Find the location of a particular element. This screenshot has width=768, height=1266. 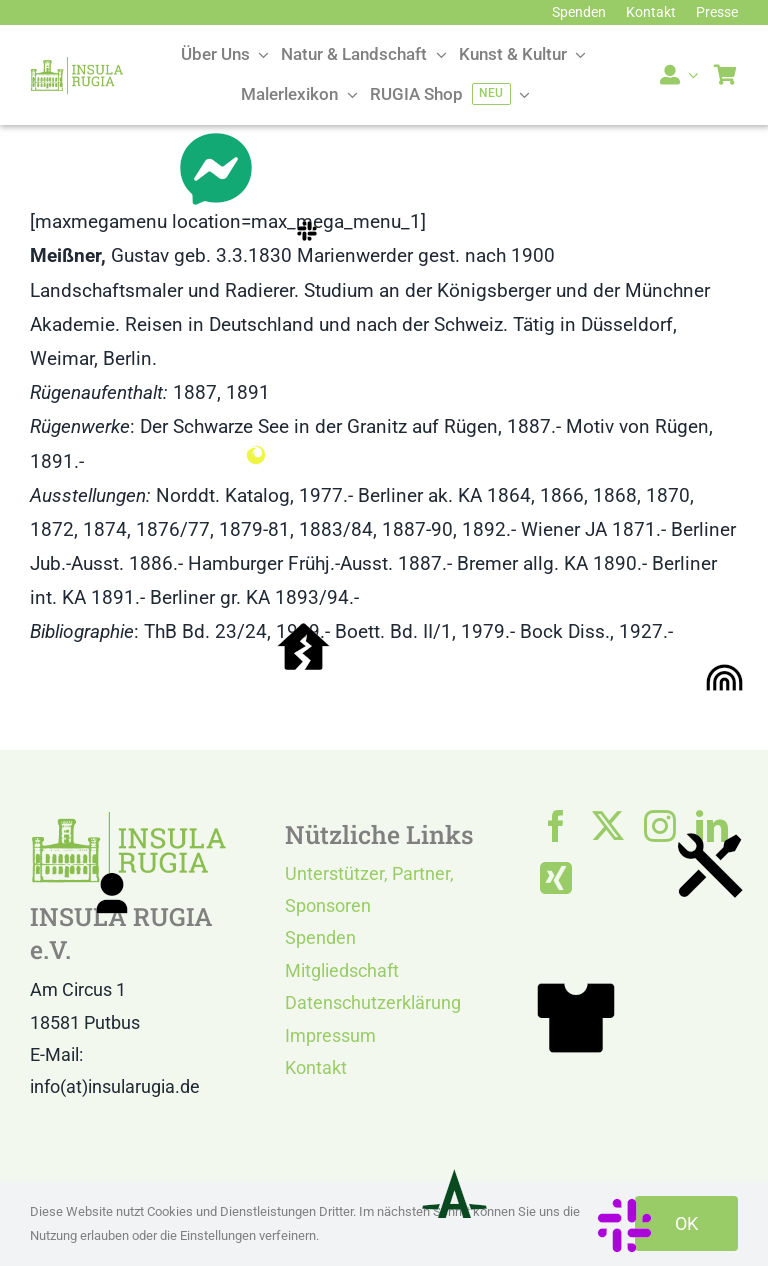

open Slack messaging app is located at coordinates (624, 1225).